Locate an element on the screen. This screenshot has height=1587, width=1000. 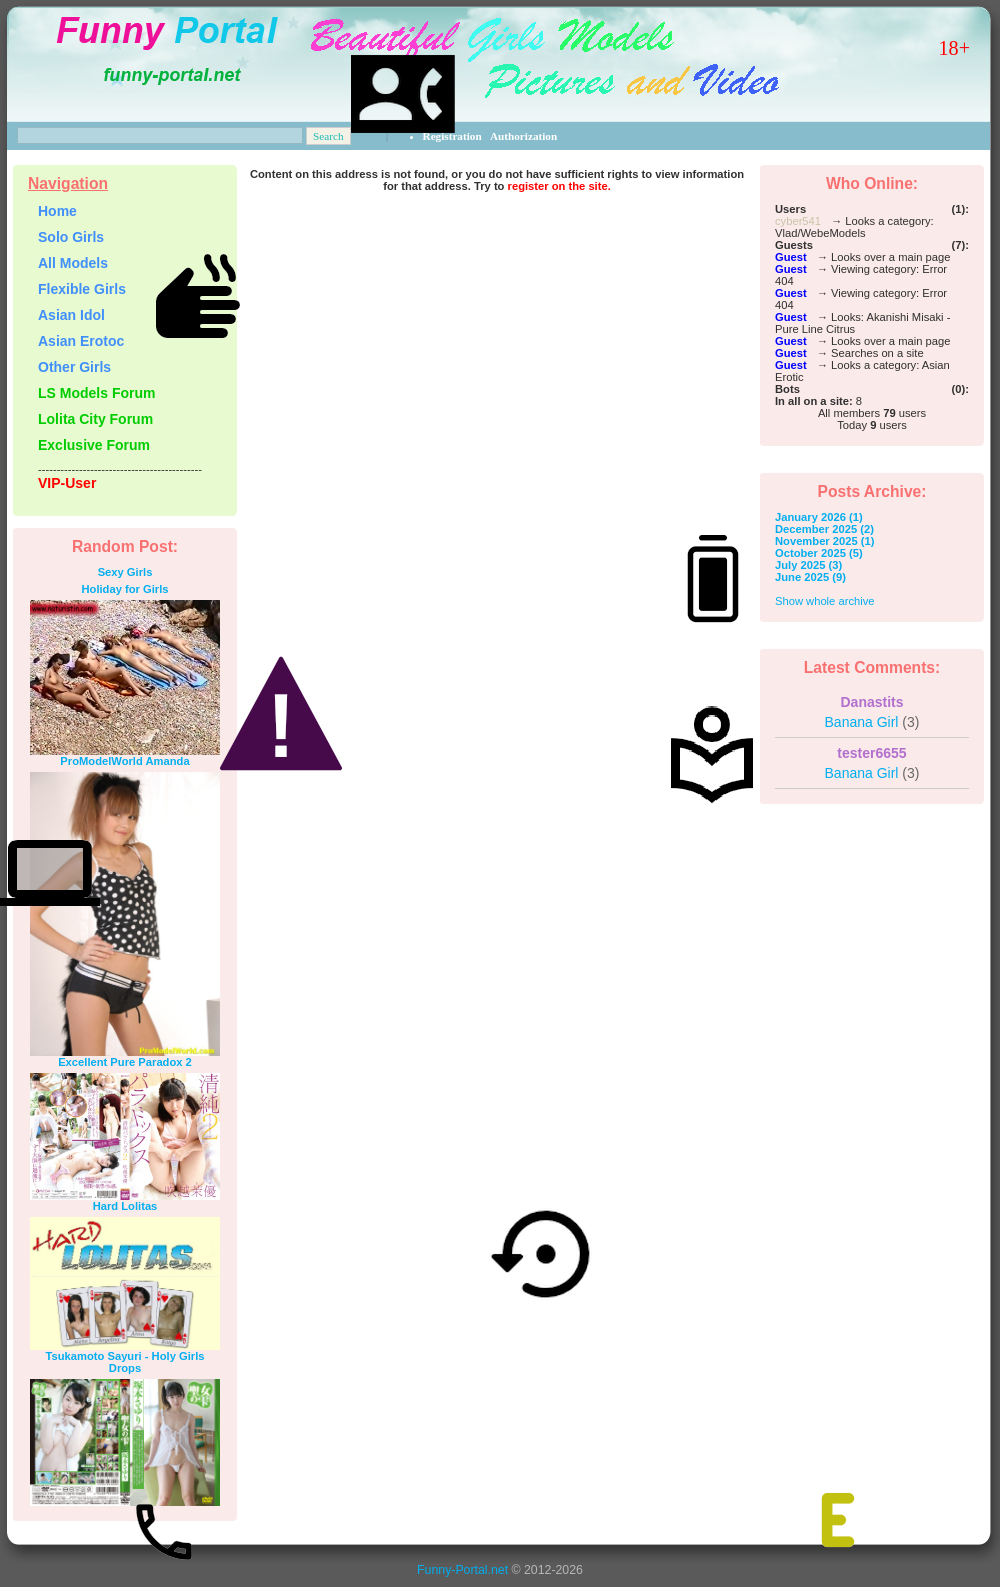
restore settings to a previous backup is located at coordinates (546, 1254).